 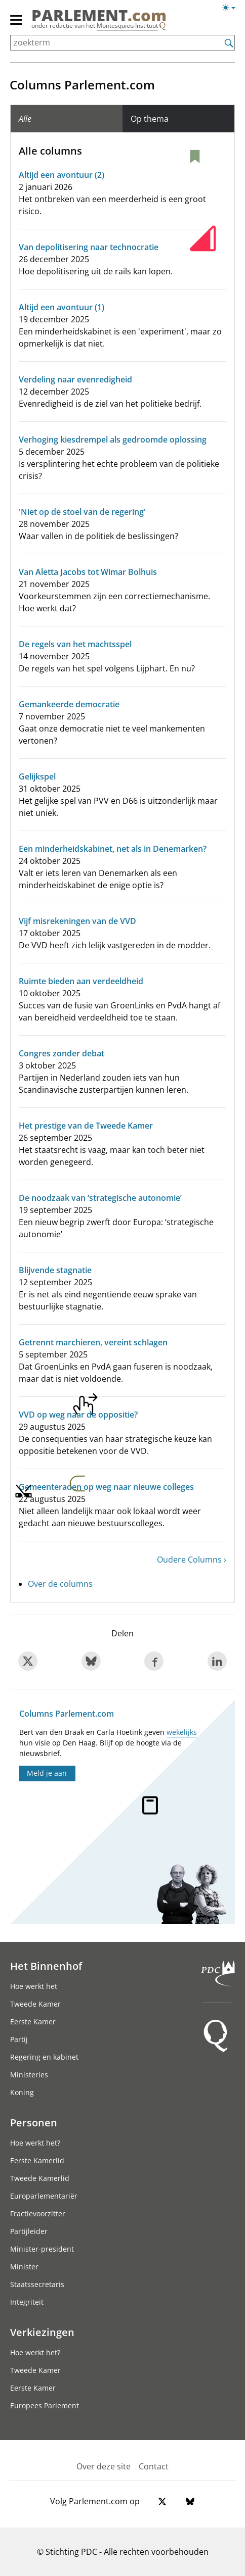 What do you see at coordinates (23, 1491) in the screenshot?
I see `view hockey scores or stats` at bounding box center [23, 1491].